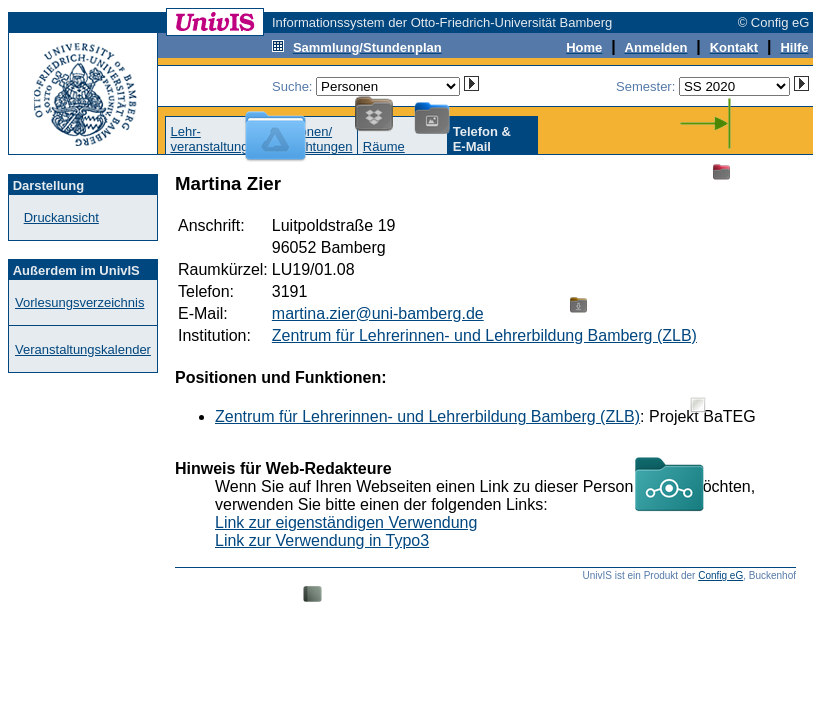 Image resolution: width=821 pixels, height=720 pixels. What do you see at coordinates (698, 405) in the screenshot?
I see `stop media playback` at bounding box center [698, 405].